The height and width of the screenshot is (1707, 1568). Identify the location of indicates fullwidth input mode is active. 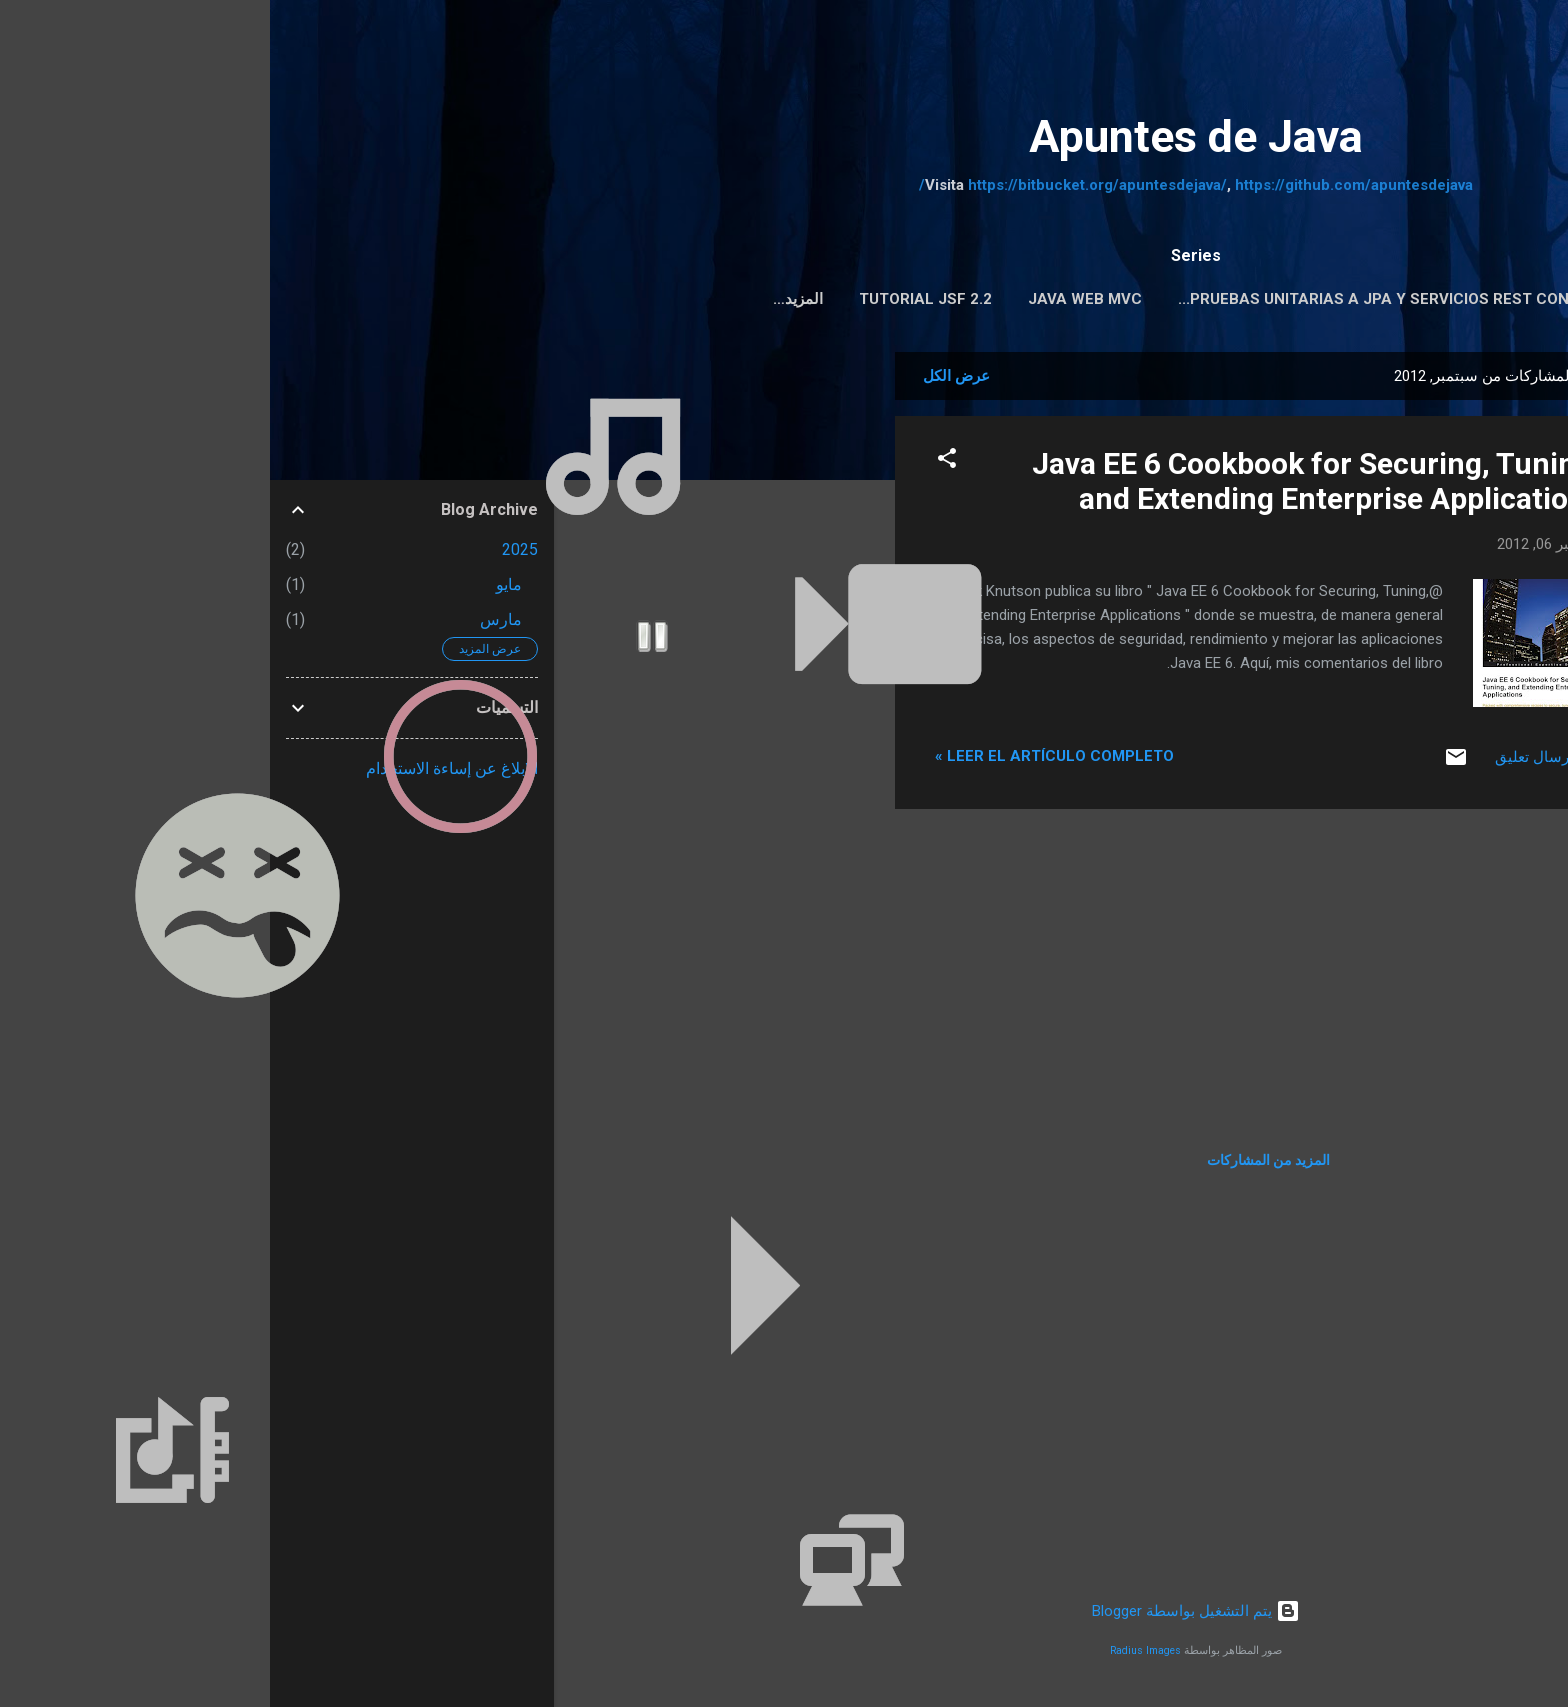
(460, 756).